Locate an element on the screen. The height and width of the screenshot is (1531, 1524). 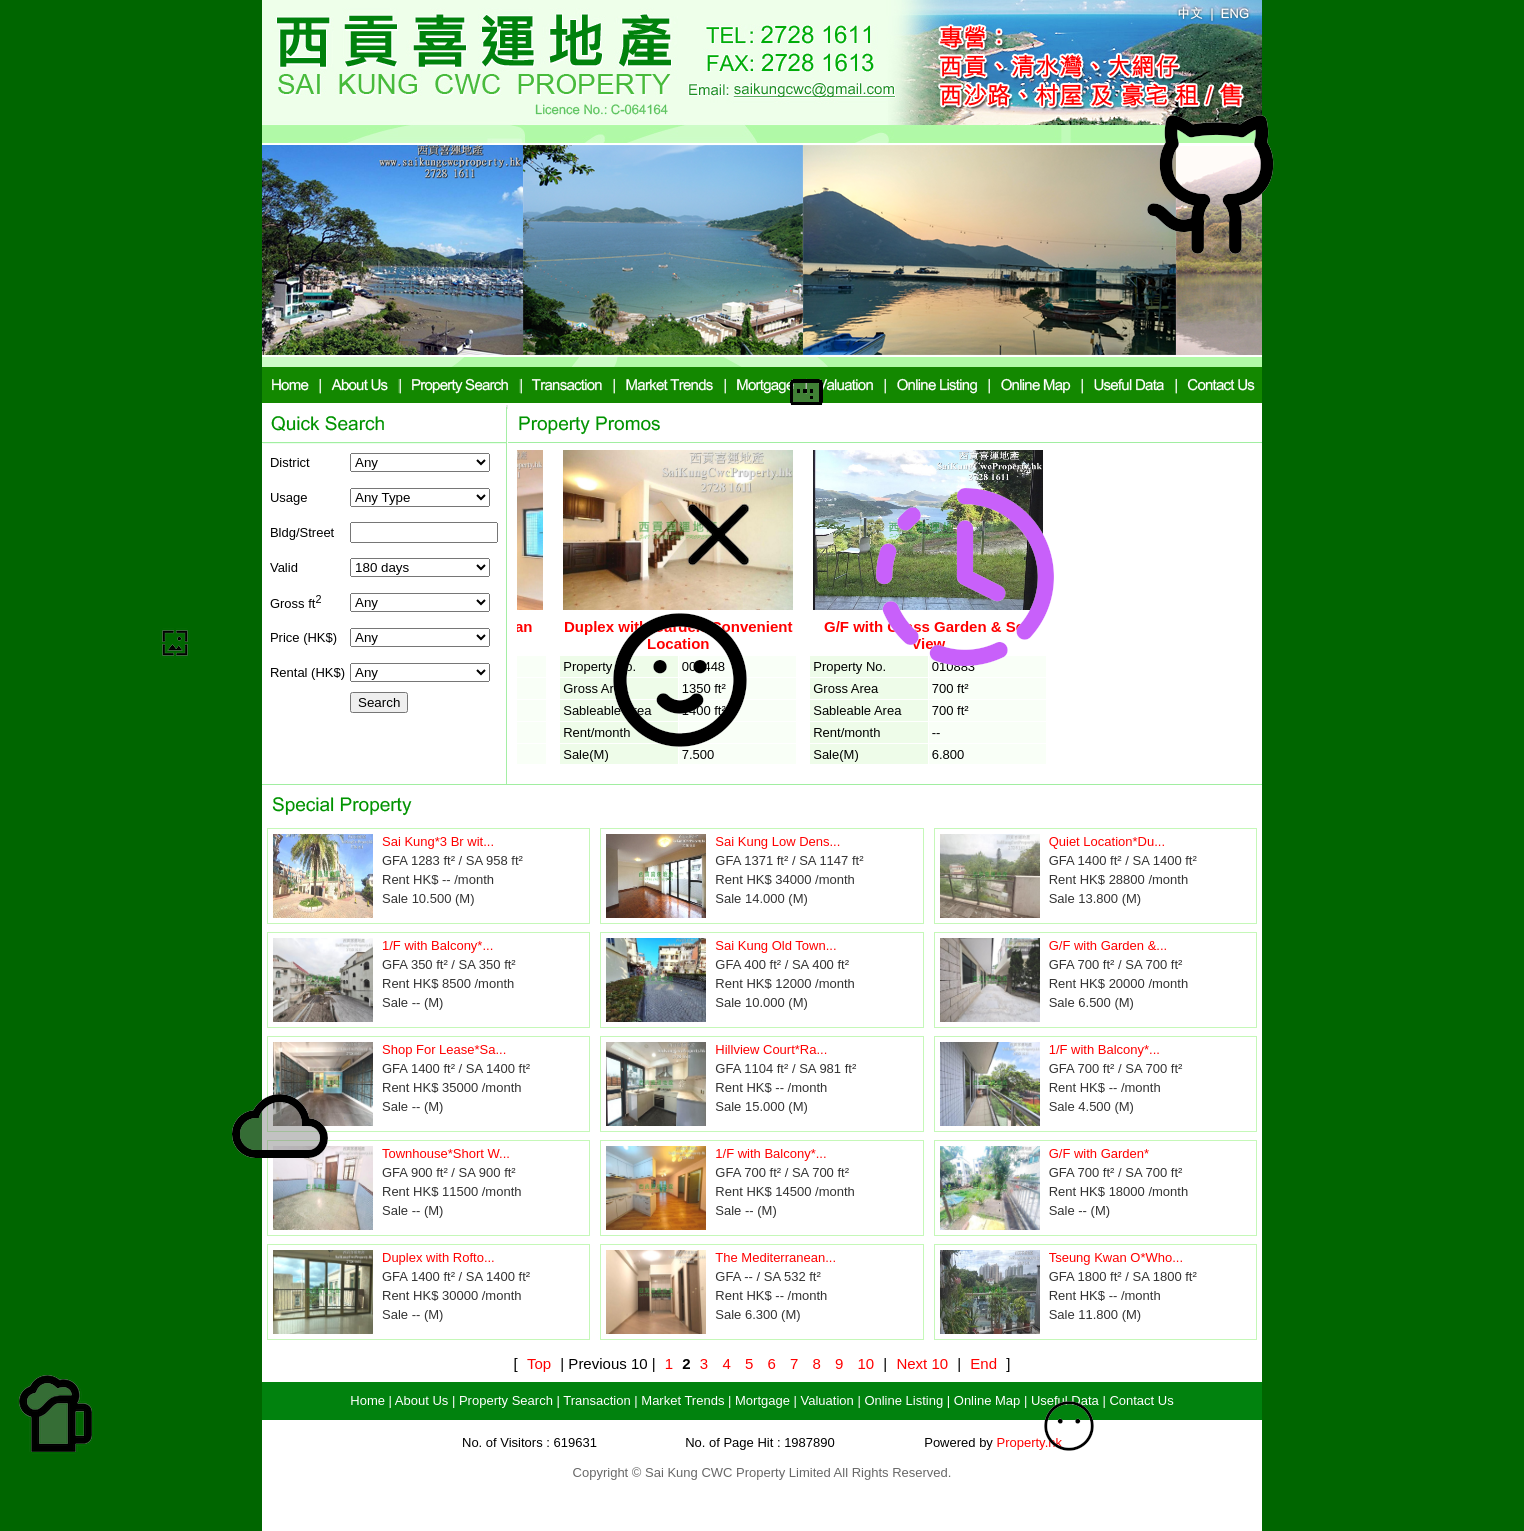
adjust image aspect ratio settings is located at coordinates (806, 392).